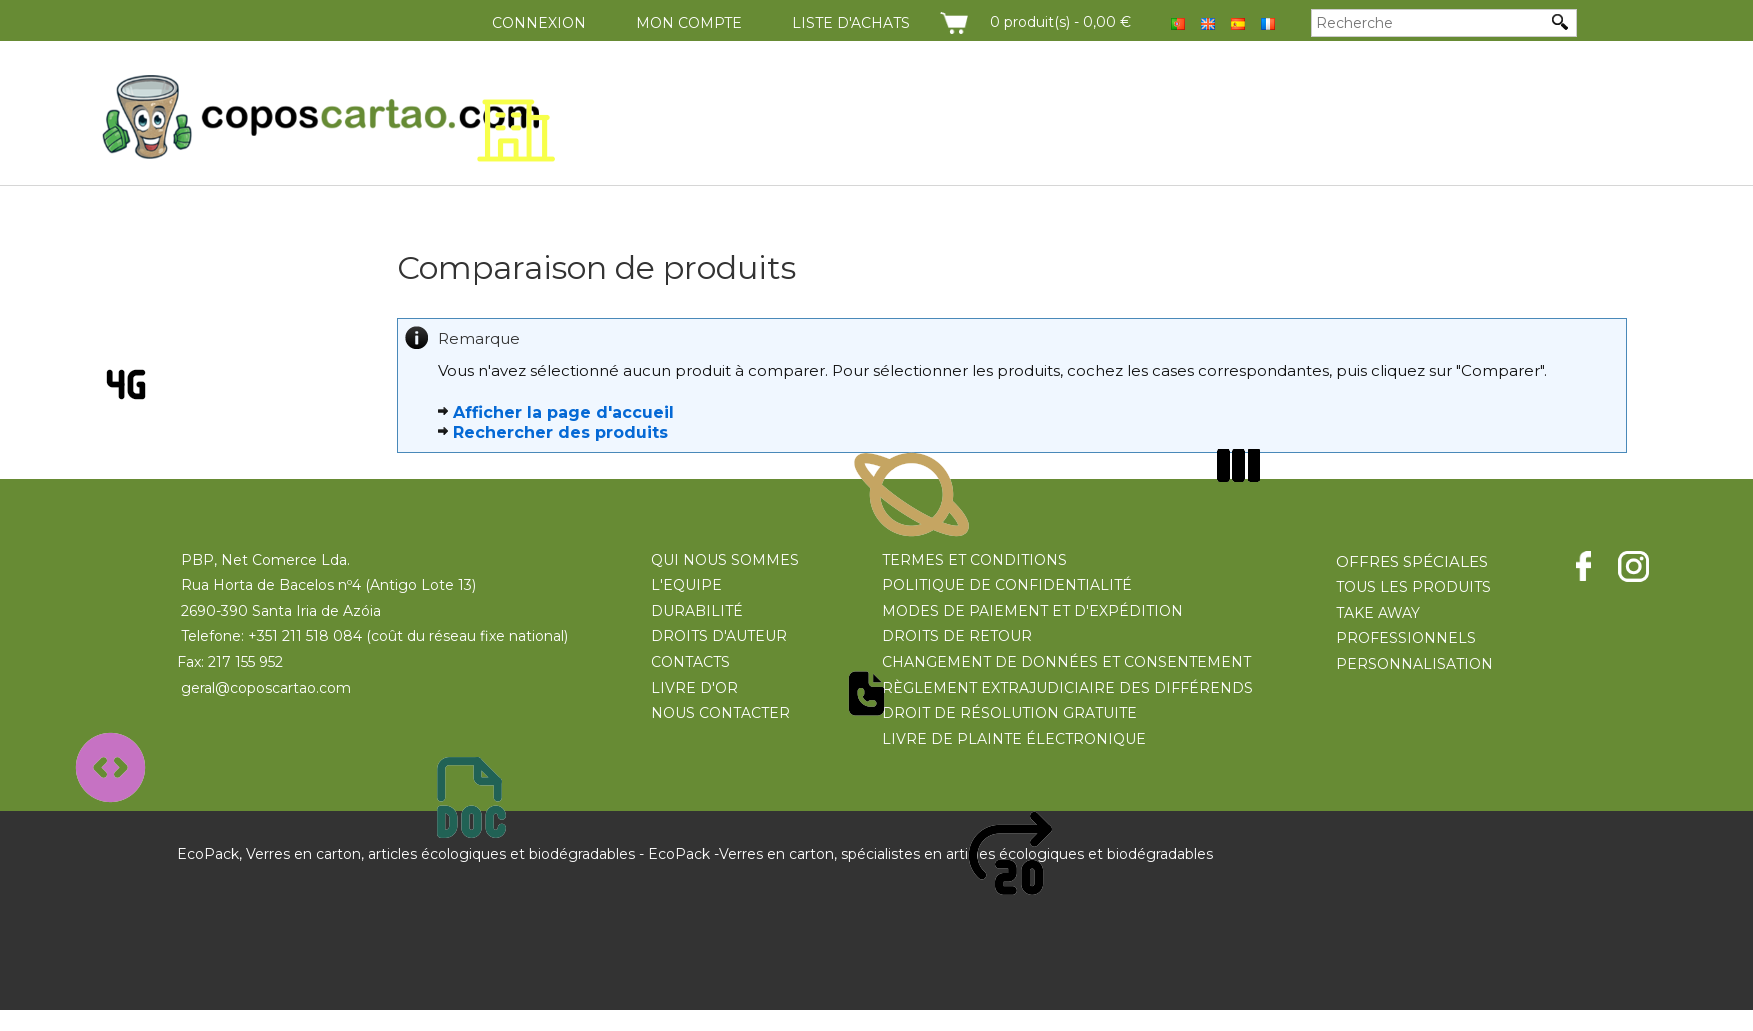 Image resolution: width=1753 pixels, height=1031 pixels. I want to click on switch to column view layout, so click(1237, 466).